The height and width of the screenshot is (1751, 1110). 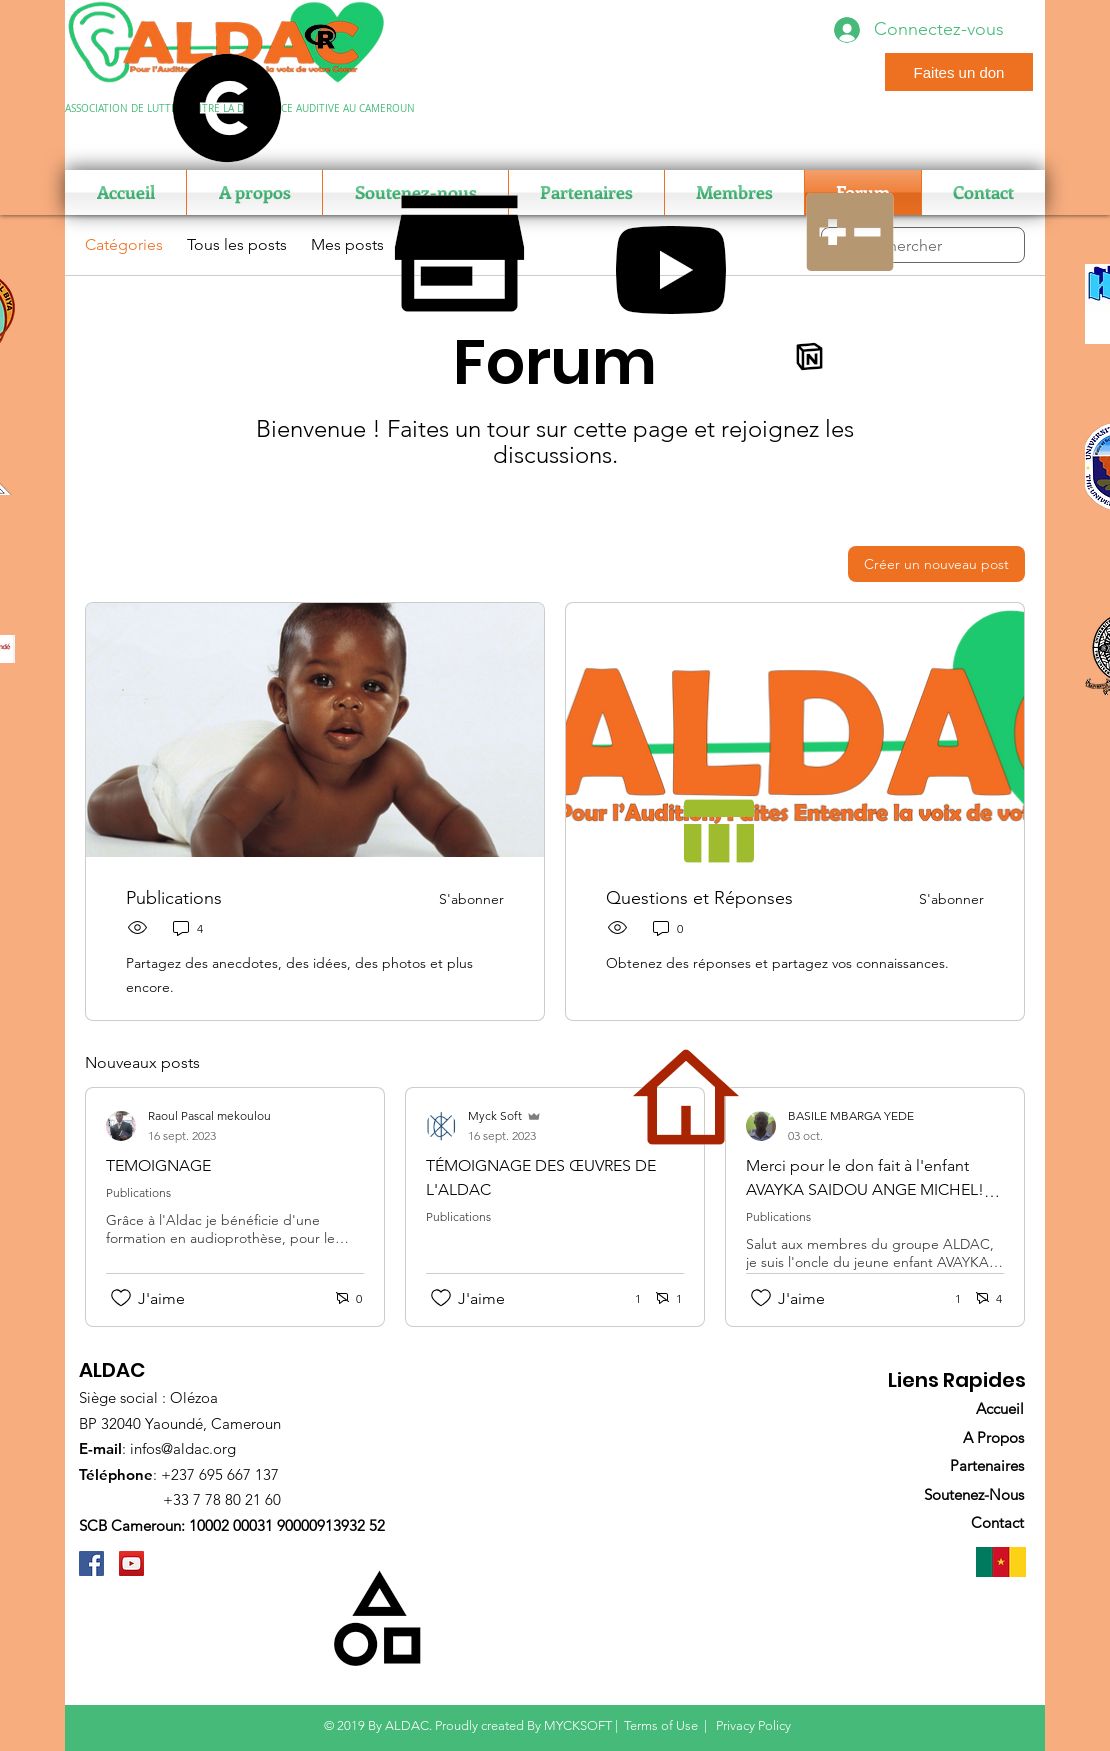 What do you see at coordinates (686, 1101) in the screenshot?
I see `navigate to home screen` at bounding box center [686, 1101].